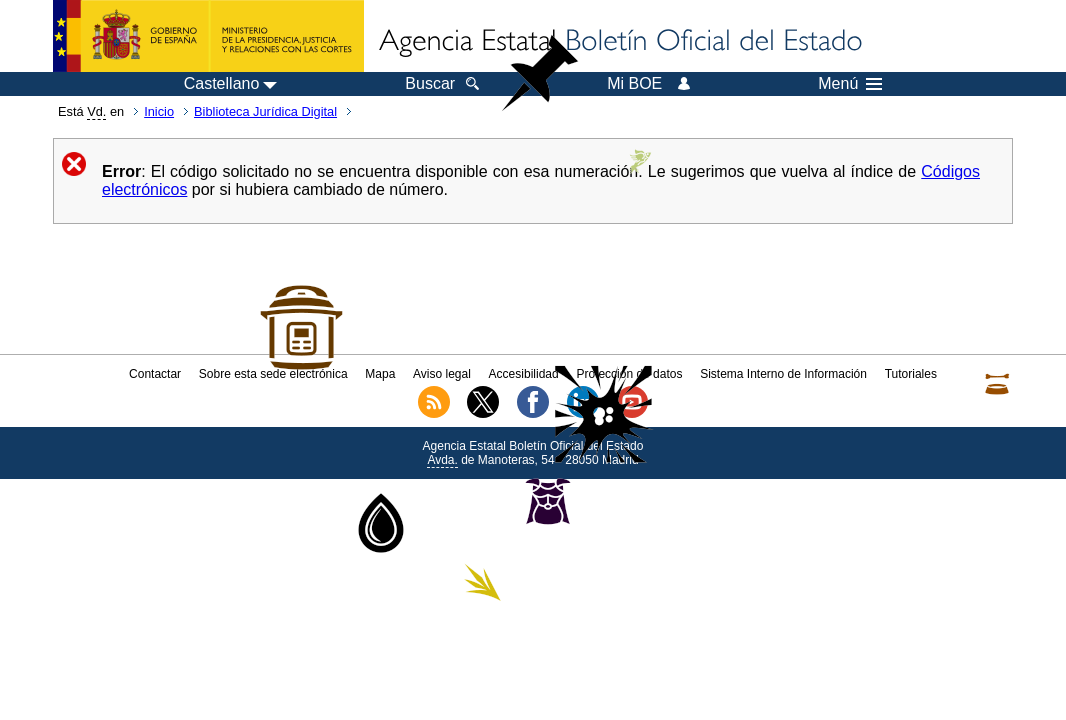 This screenshot has width=1066, height=720. I want to click on indicates a topaz gem or jewel resource in-game, so click(381, 523).